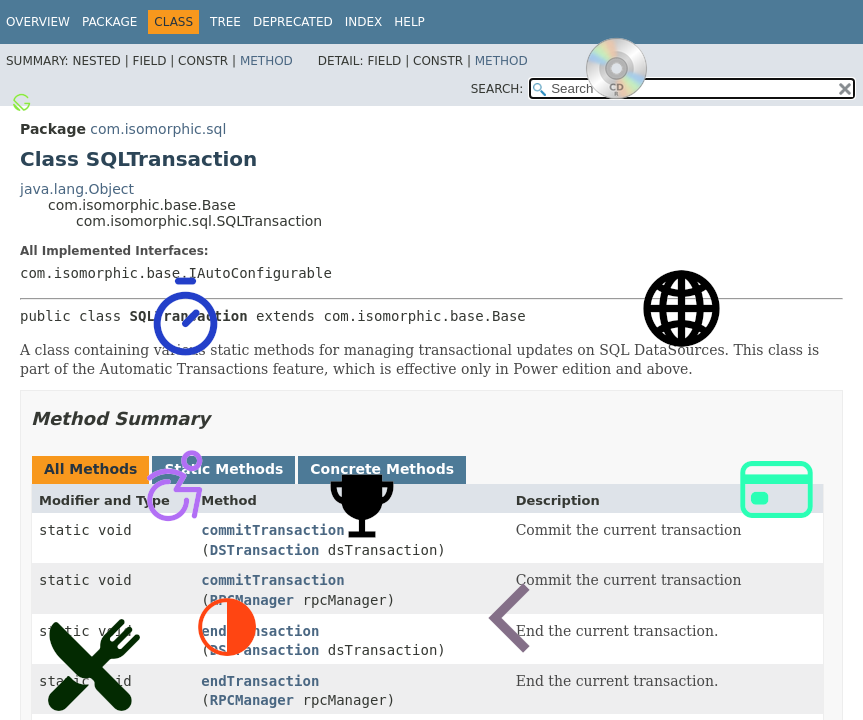 Image resolution: width=863 pixels, height=720 pixels. I want to click on access payment methods, so click(776, 489).